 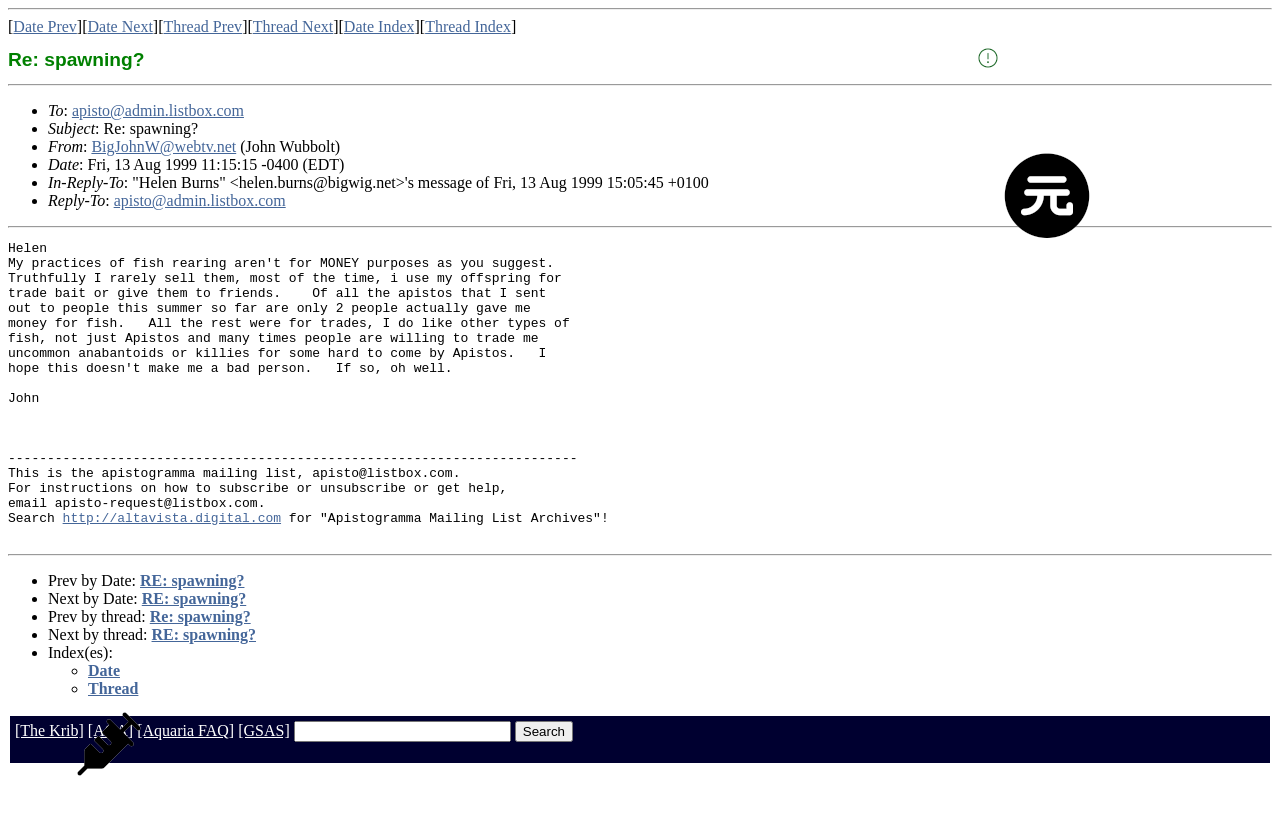 I want to click on indicates a warning or caution state, so click(x=988, y=58).